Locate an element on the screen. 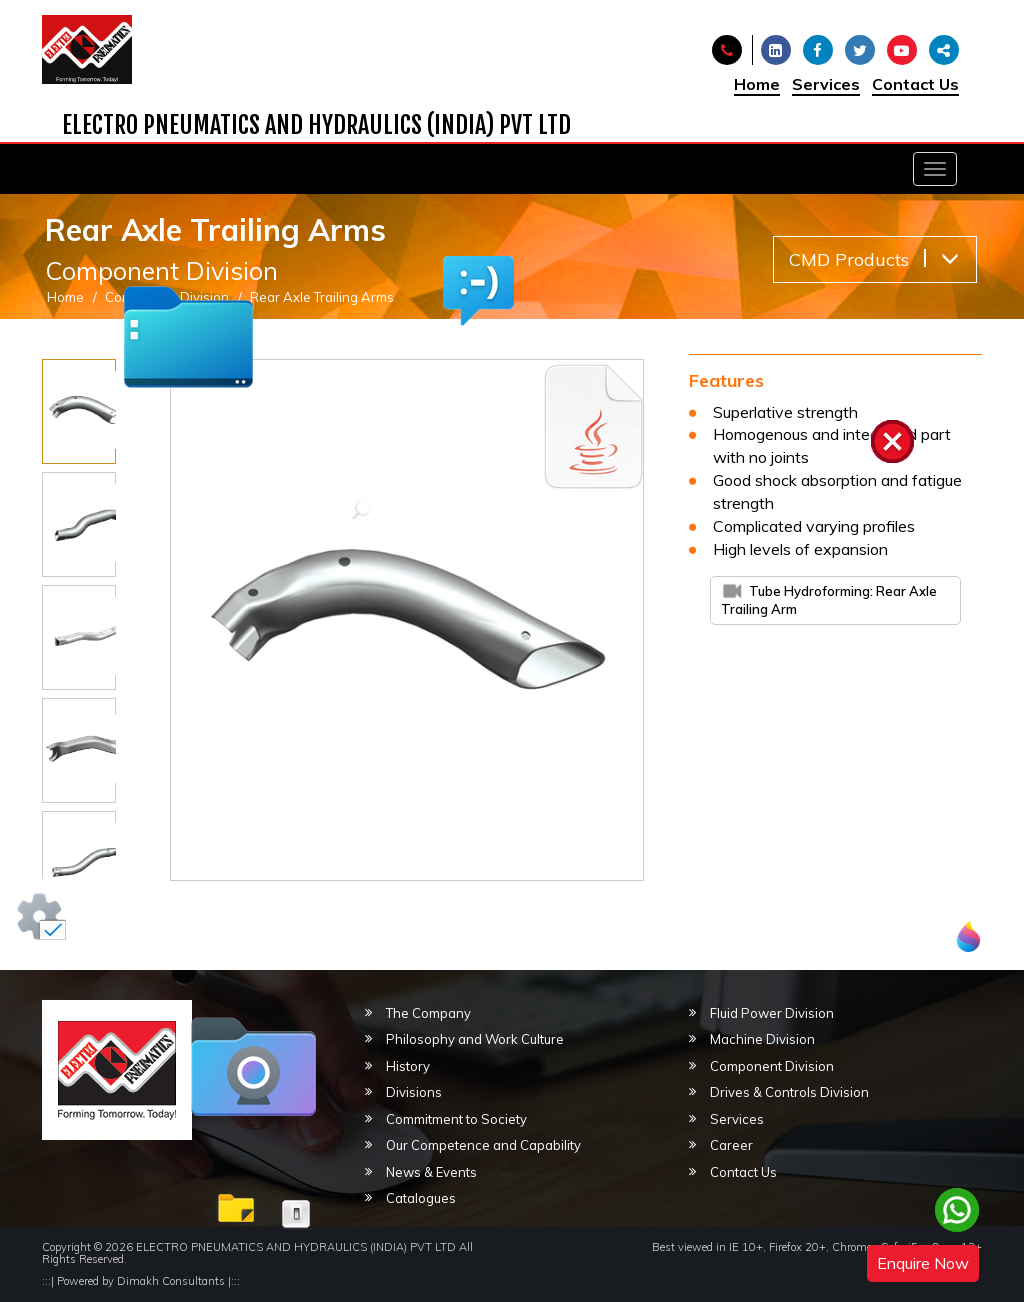 This screenshot has width=1024, height=1302. access administrator tools and settings is located at coordinates (39, 916).